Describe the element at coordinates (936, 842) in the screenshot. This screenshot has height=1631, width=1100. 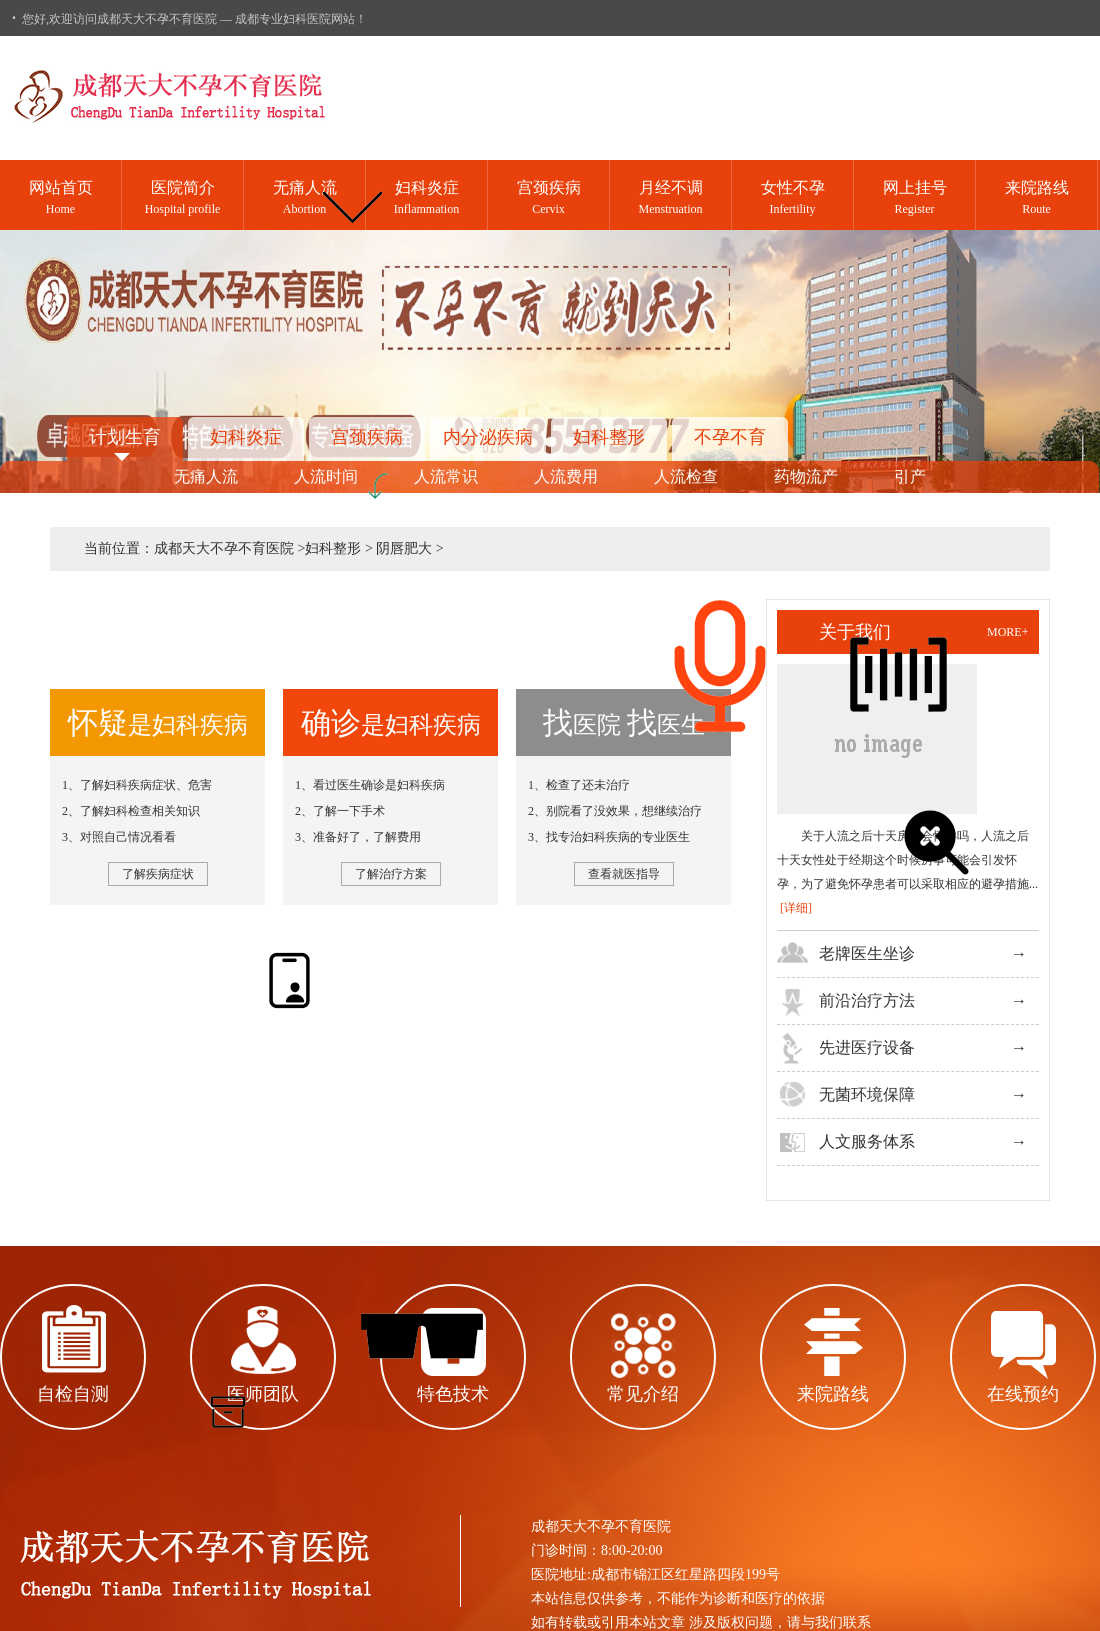
I see `cancel or clear current search` at that location.